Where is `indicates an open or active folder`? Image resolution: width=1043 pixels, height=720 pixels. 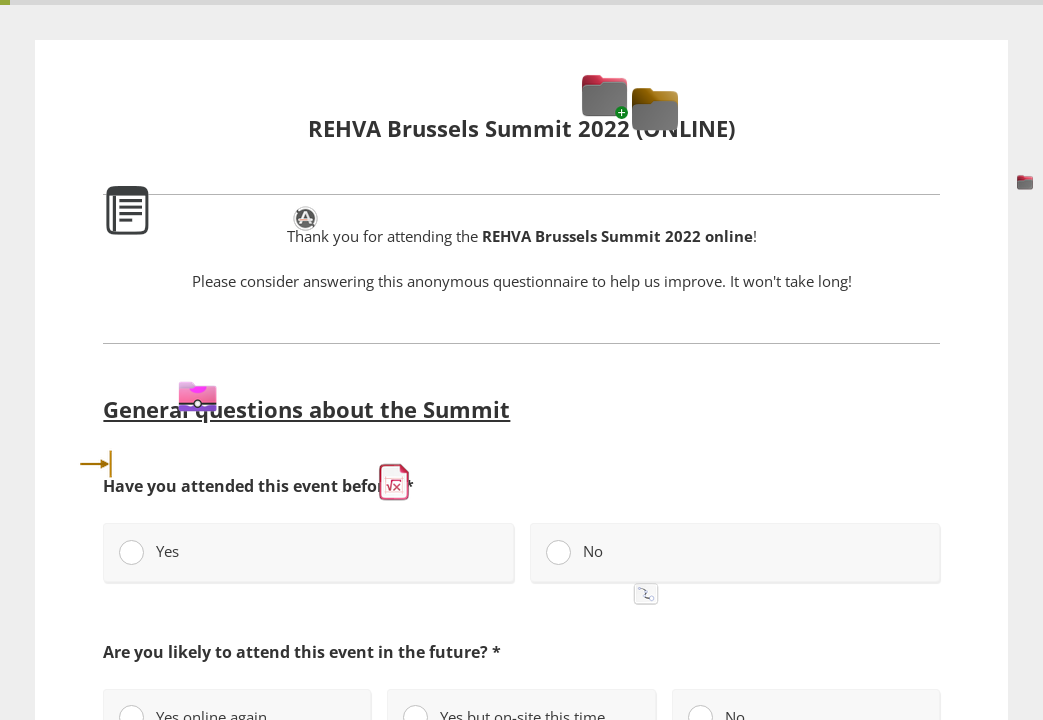 indicates an open or active folder is located at coordinates (1025, 182).